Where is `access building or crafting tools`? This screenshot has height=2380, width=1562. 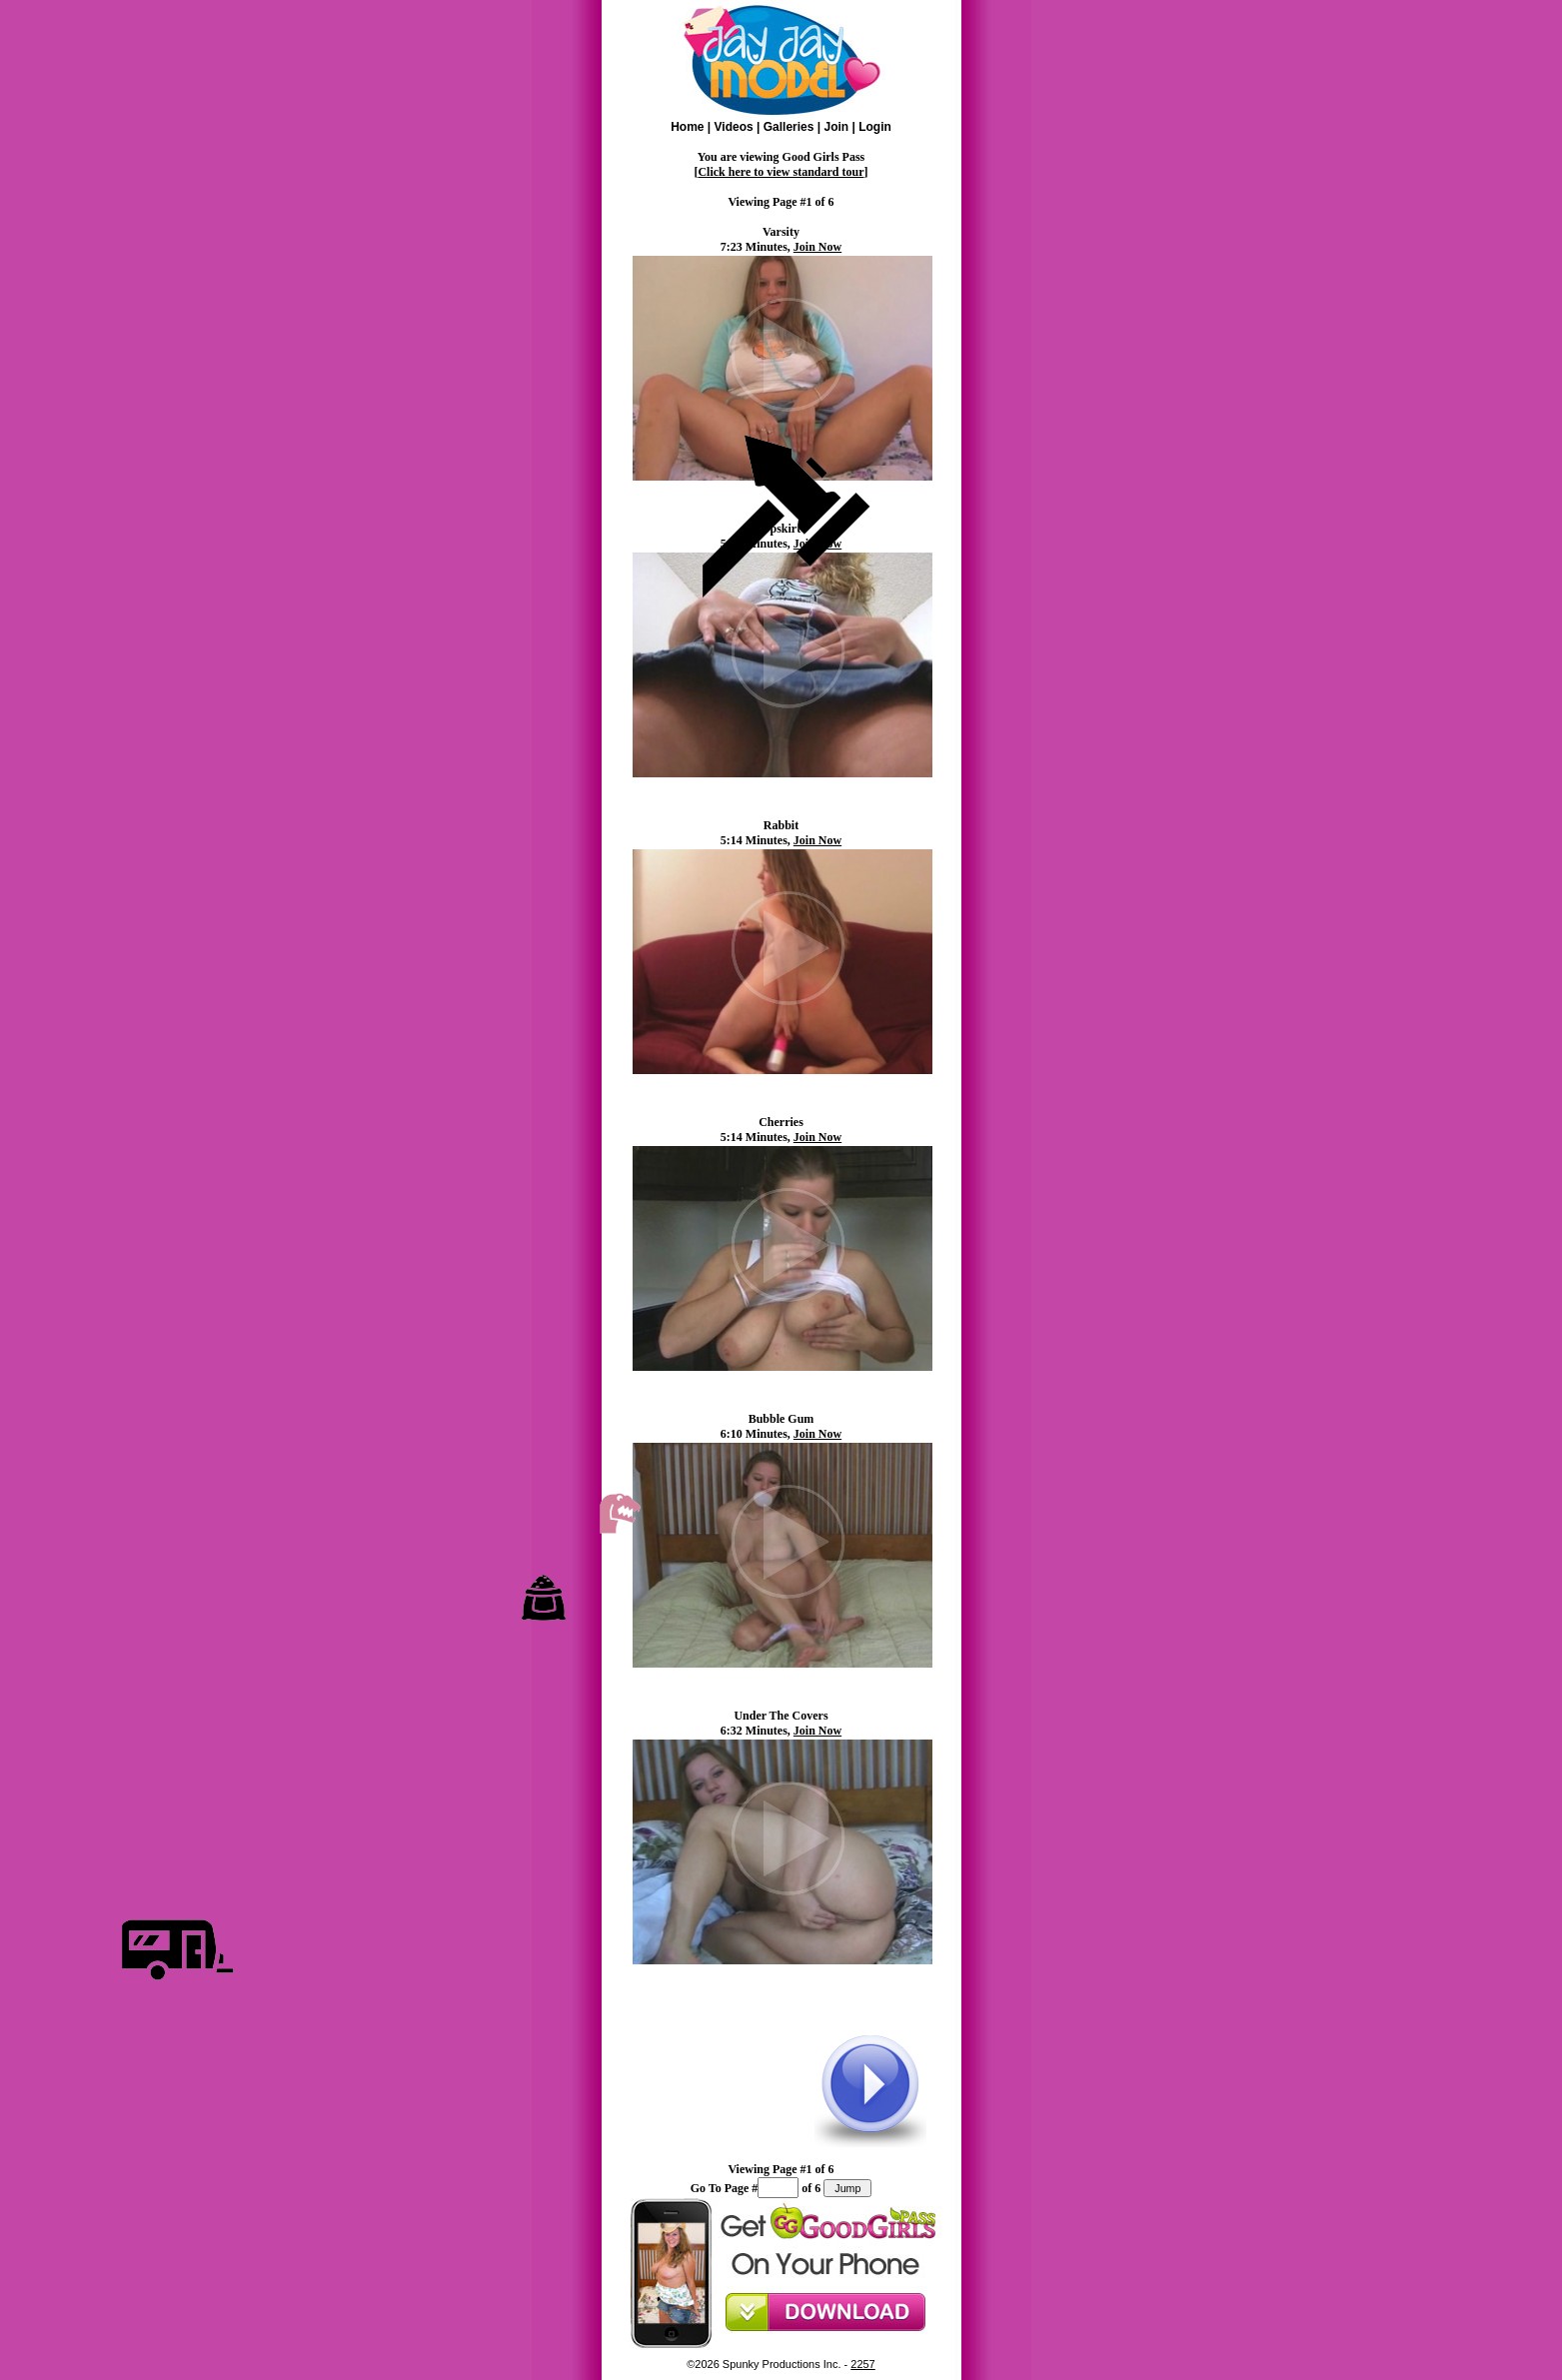
access building or crafting tools is located at coordinates (790, 521).